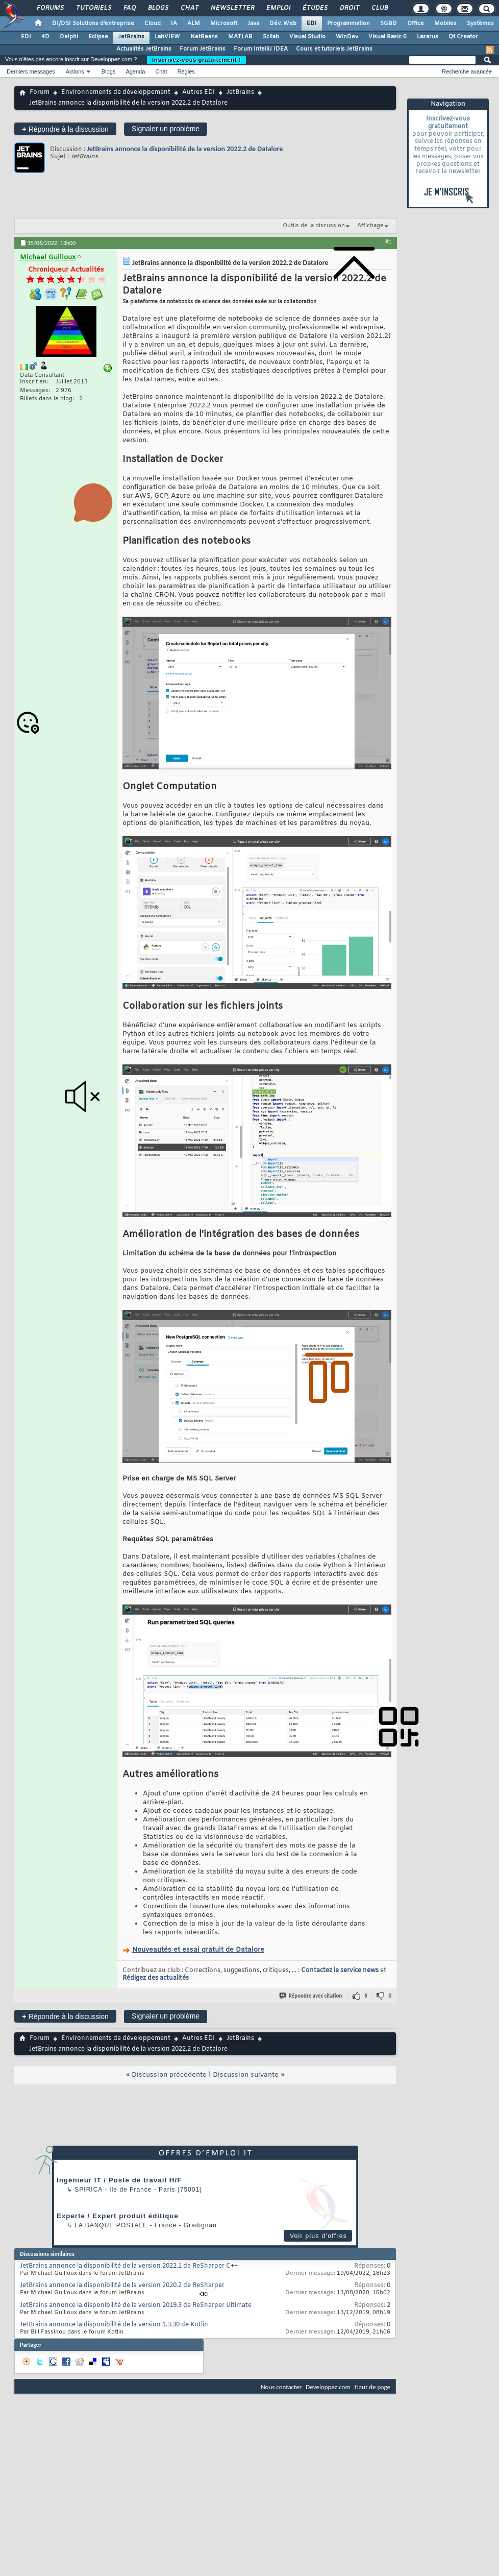 Image resolution: width=499 pixels, height=2576 pixels. What do you see at coordinates (354, 262) in the screenshot?
I see `collapse content or scroll to top` at bounding box center [354, 262].